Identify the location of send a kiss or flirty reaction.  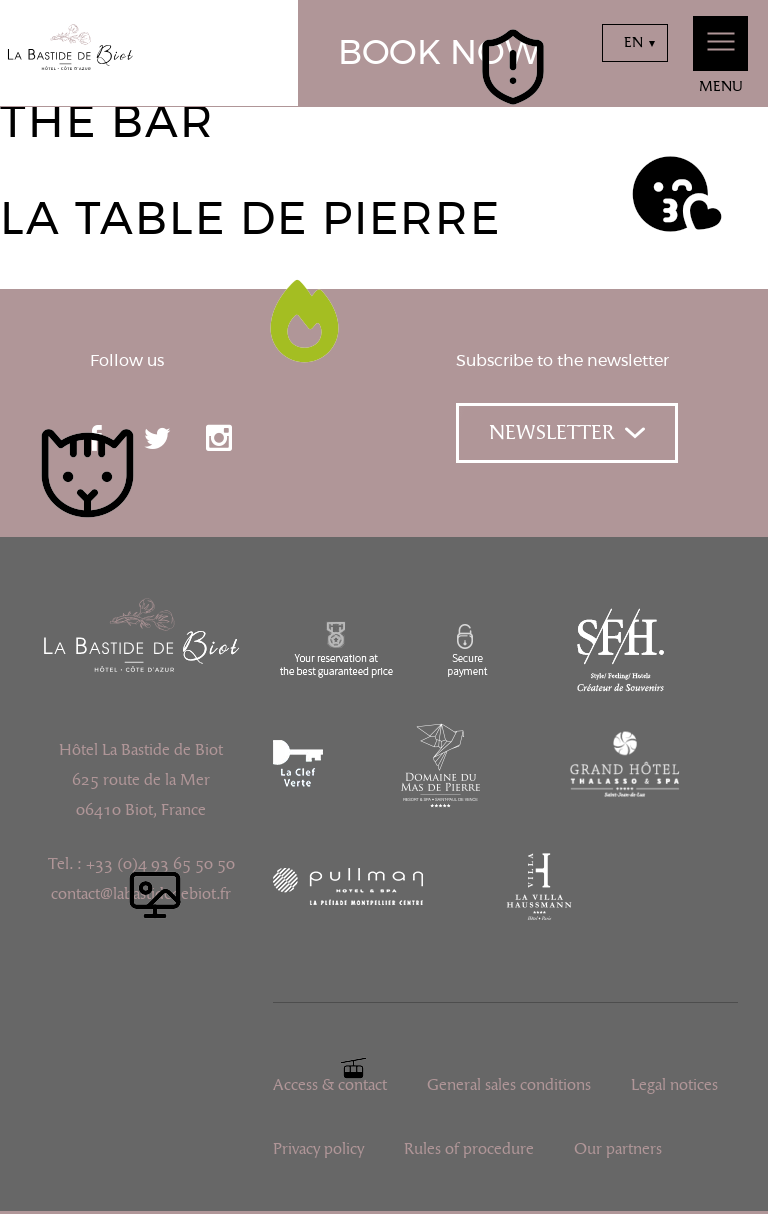
(675, 194).